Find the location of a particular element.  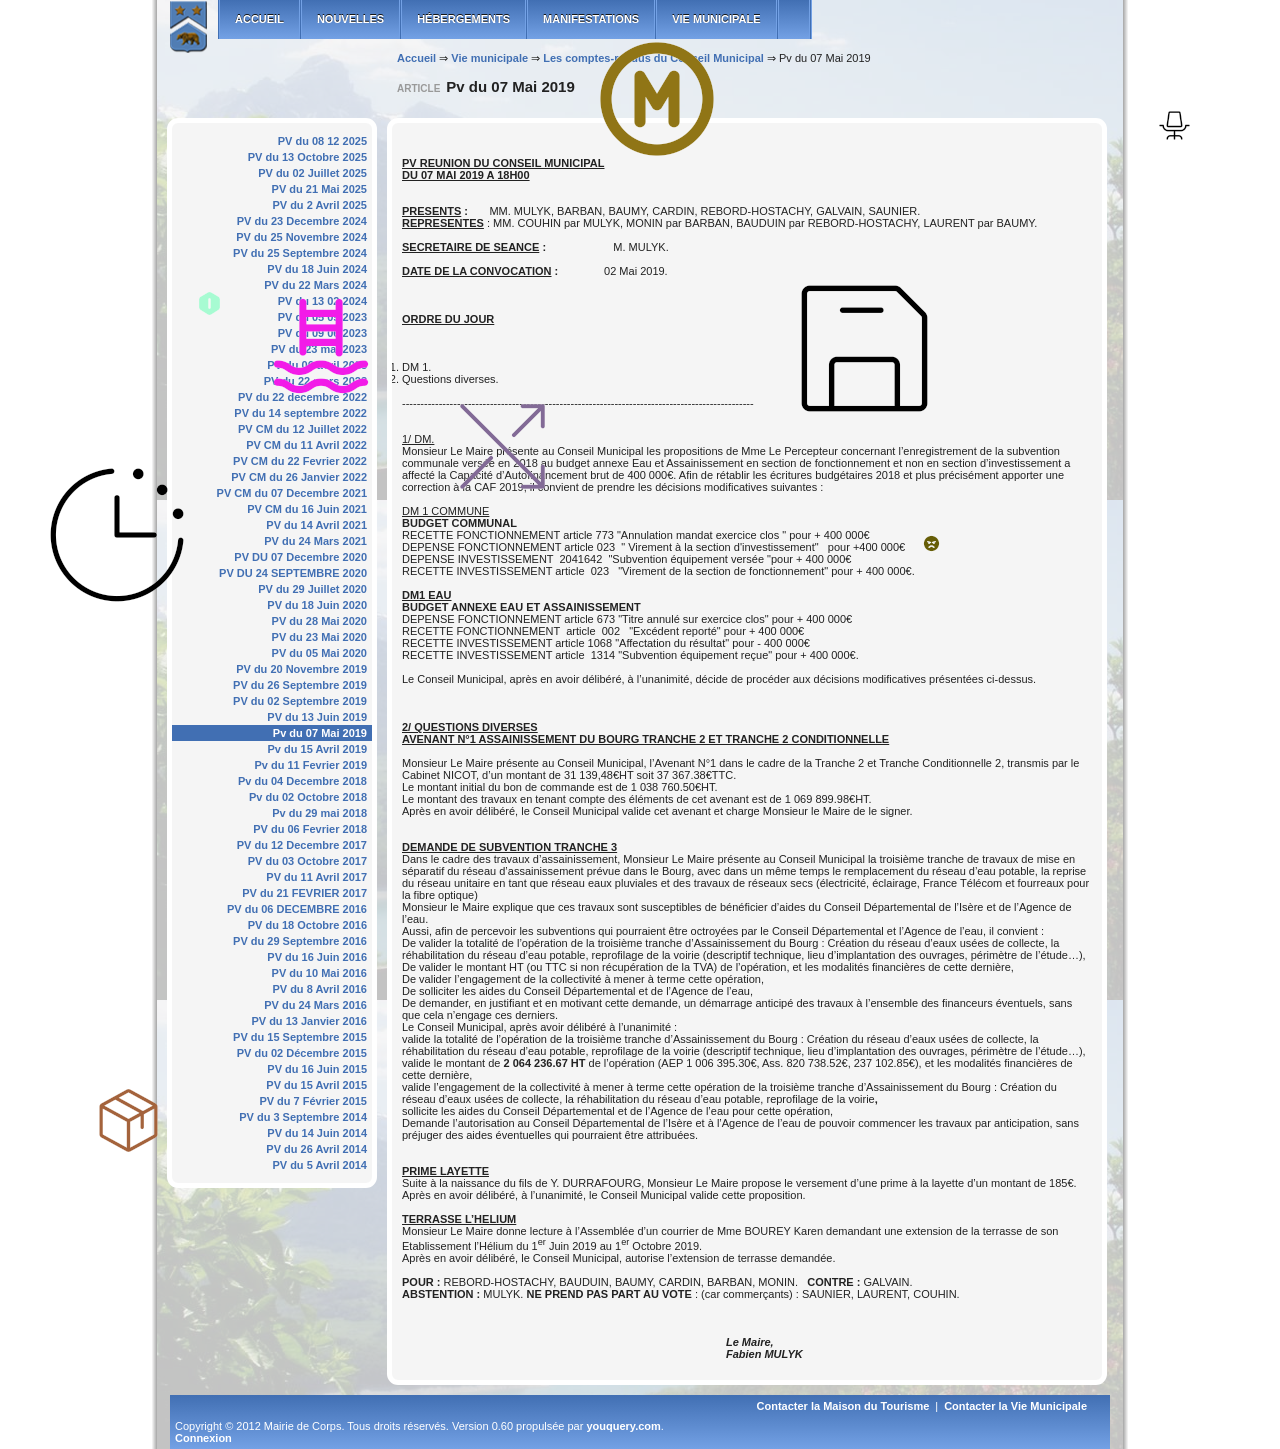

access workspace or office settings is located at coordinates (1174, 125).